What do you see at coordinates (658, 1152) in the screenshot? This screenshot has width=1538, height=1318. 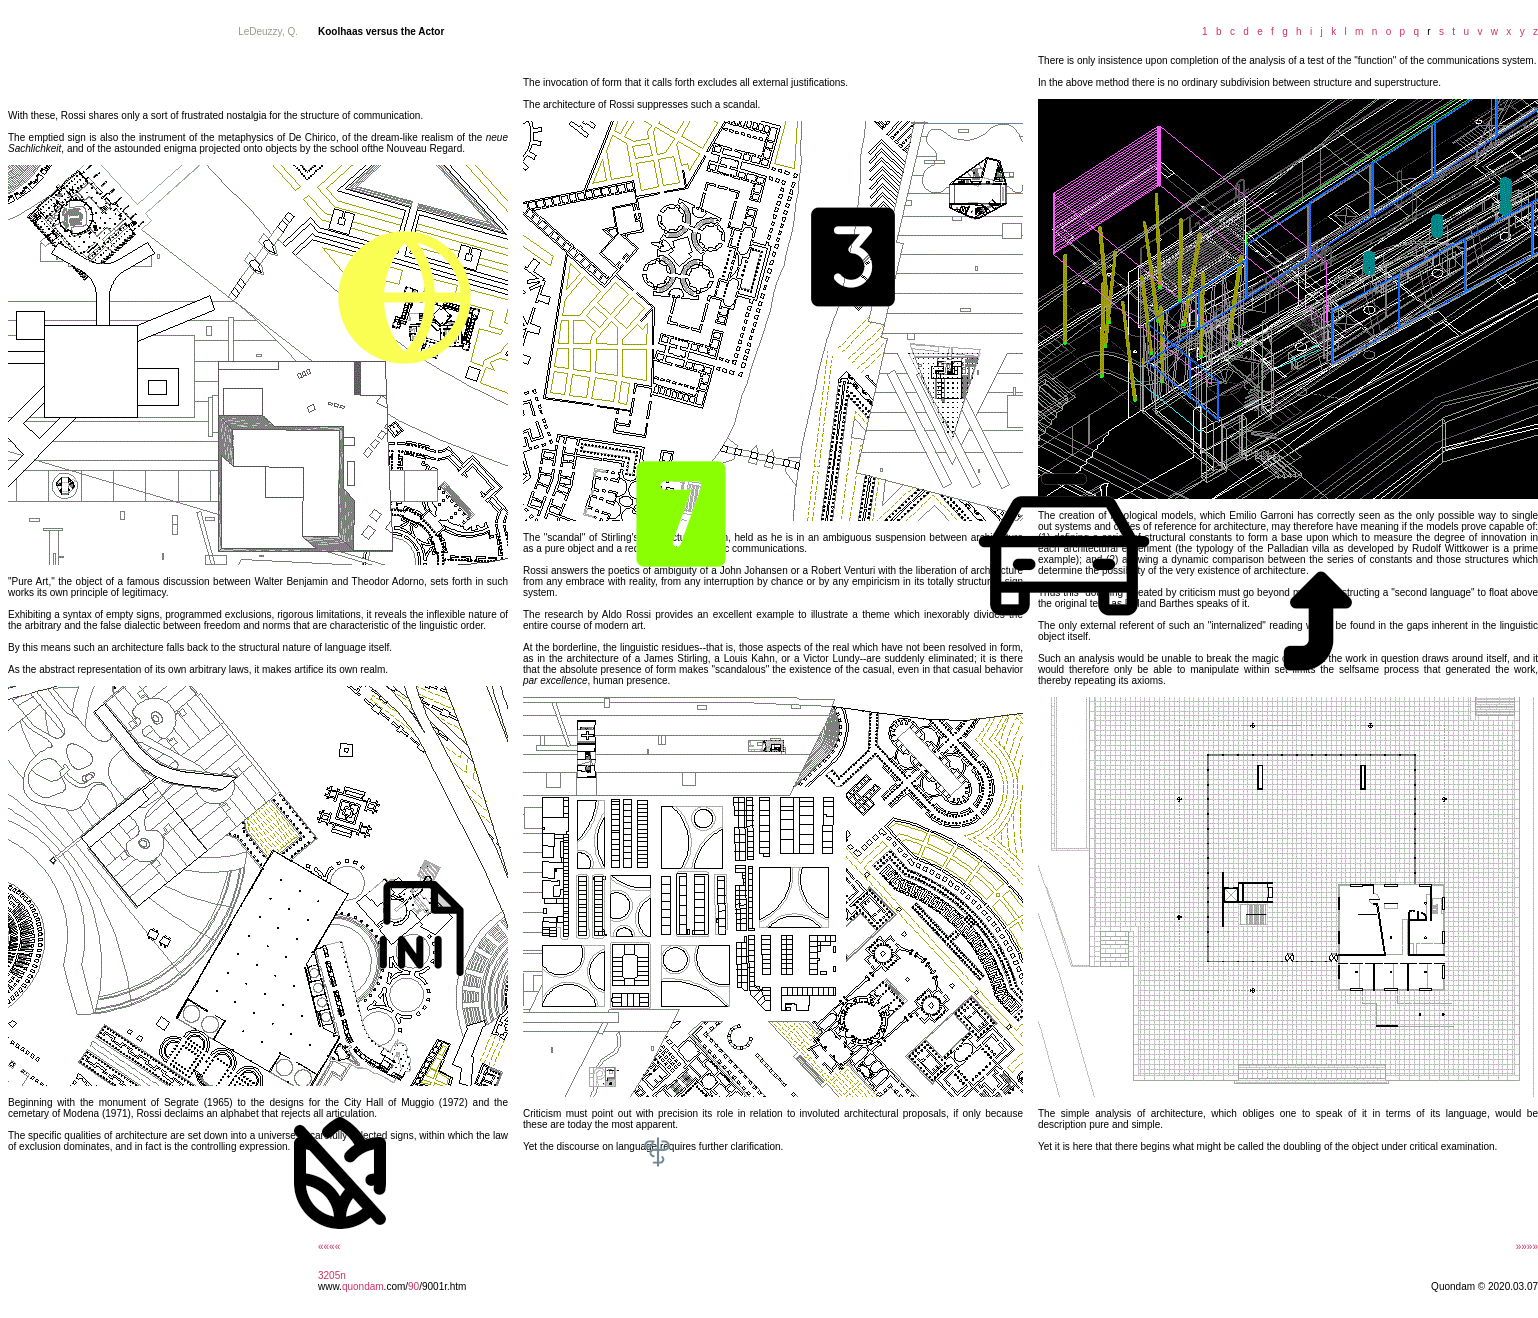 I see `access health or medical services` at bounding box center [658, 1152].